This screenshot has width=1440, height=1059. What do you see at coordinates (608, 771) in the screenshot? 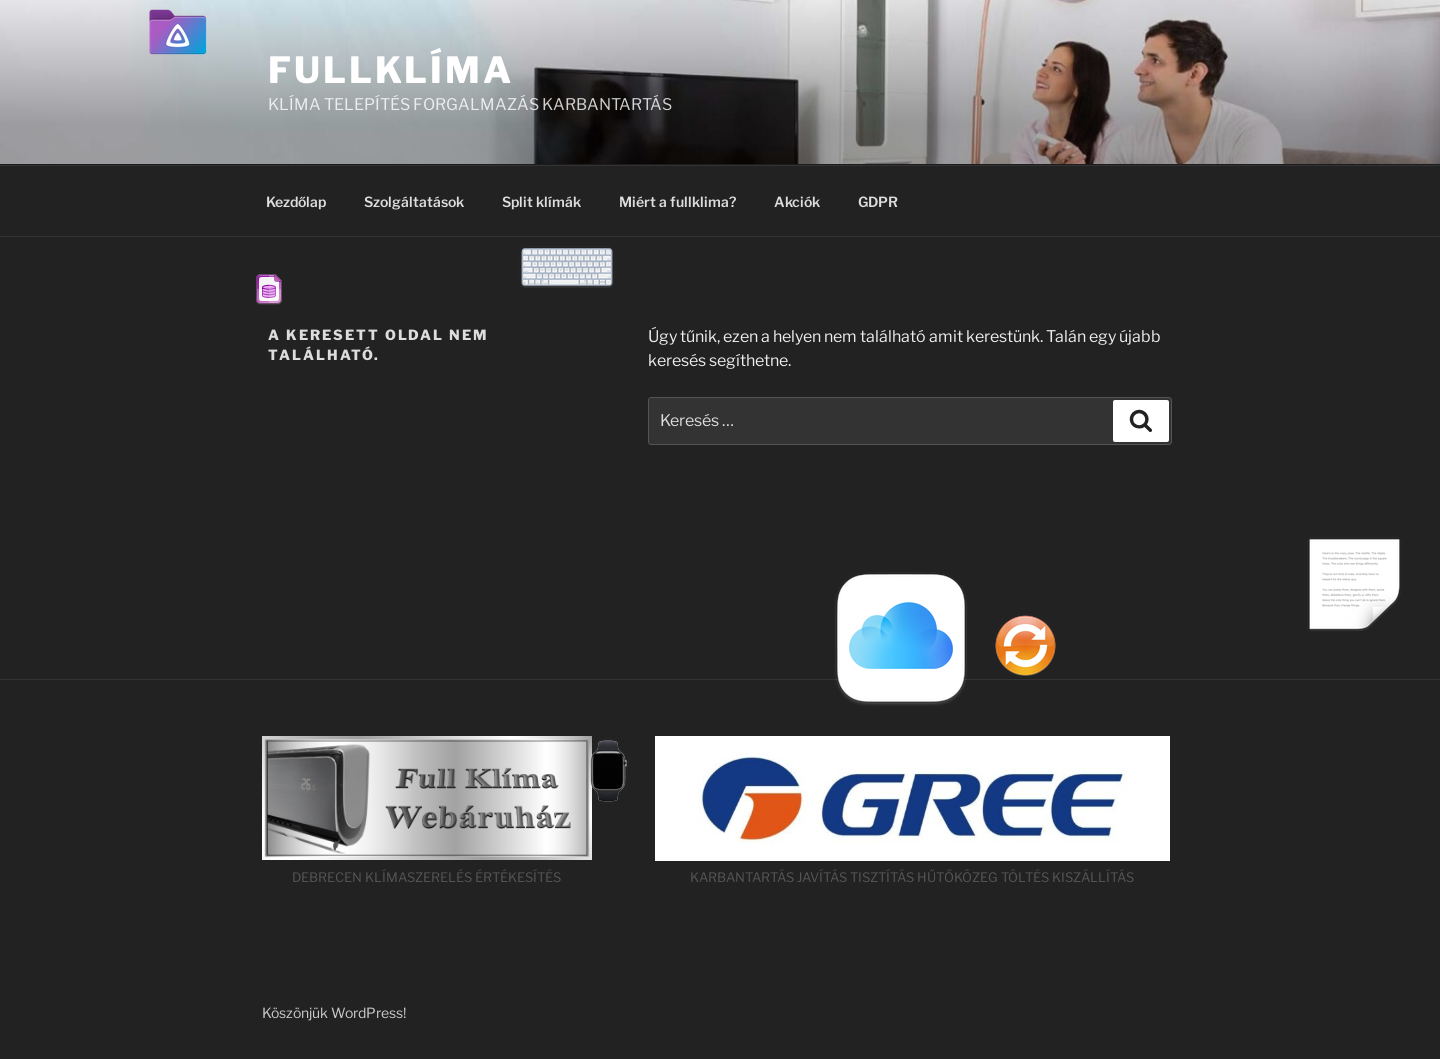
I see `apple watch series 8 device icon` at bounding box center [608, 771].